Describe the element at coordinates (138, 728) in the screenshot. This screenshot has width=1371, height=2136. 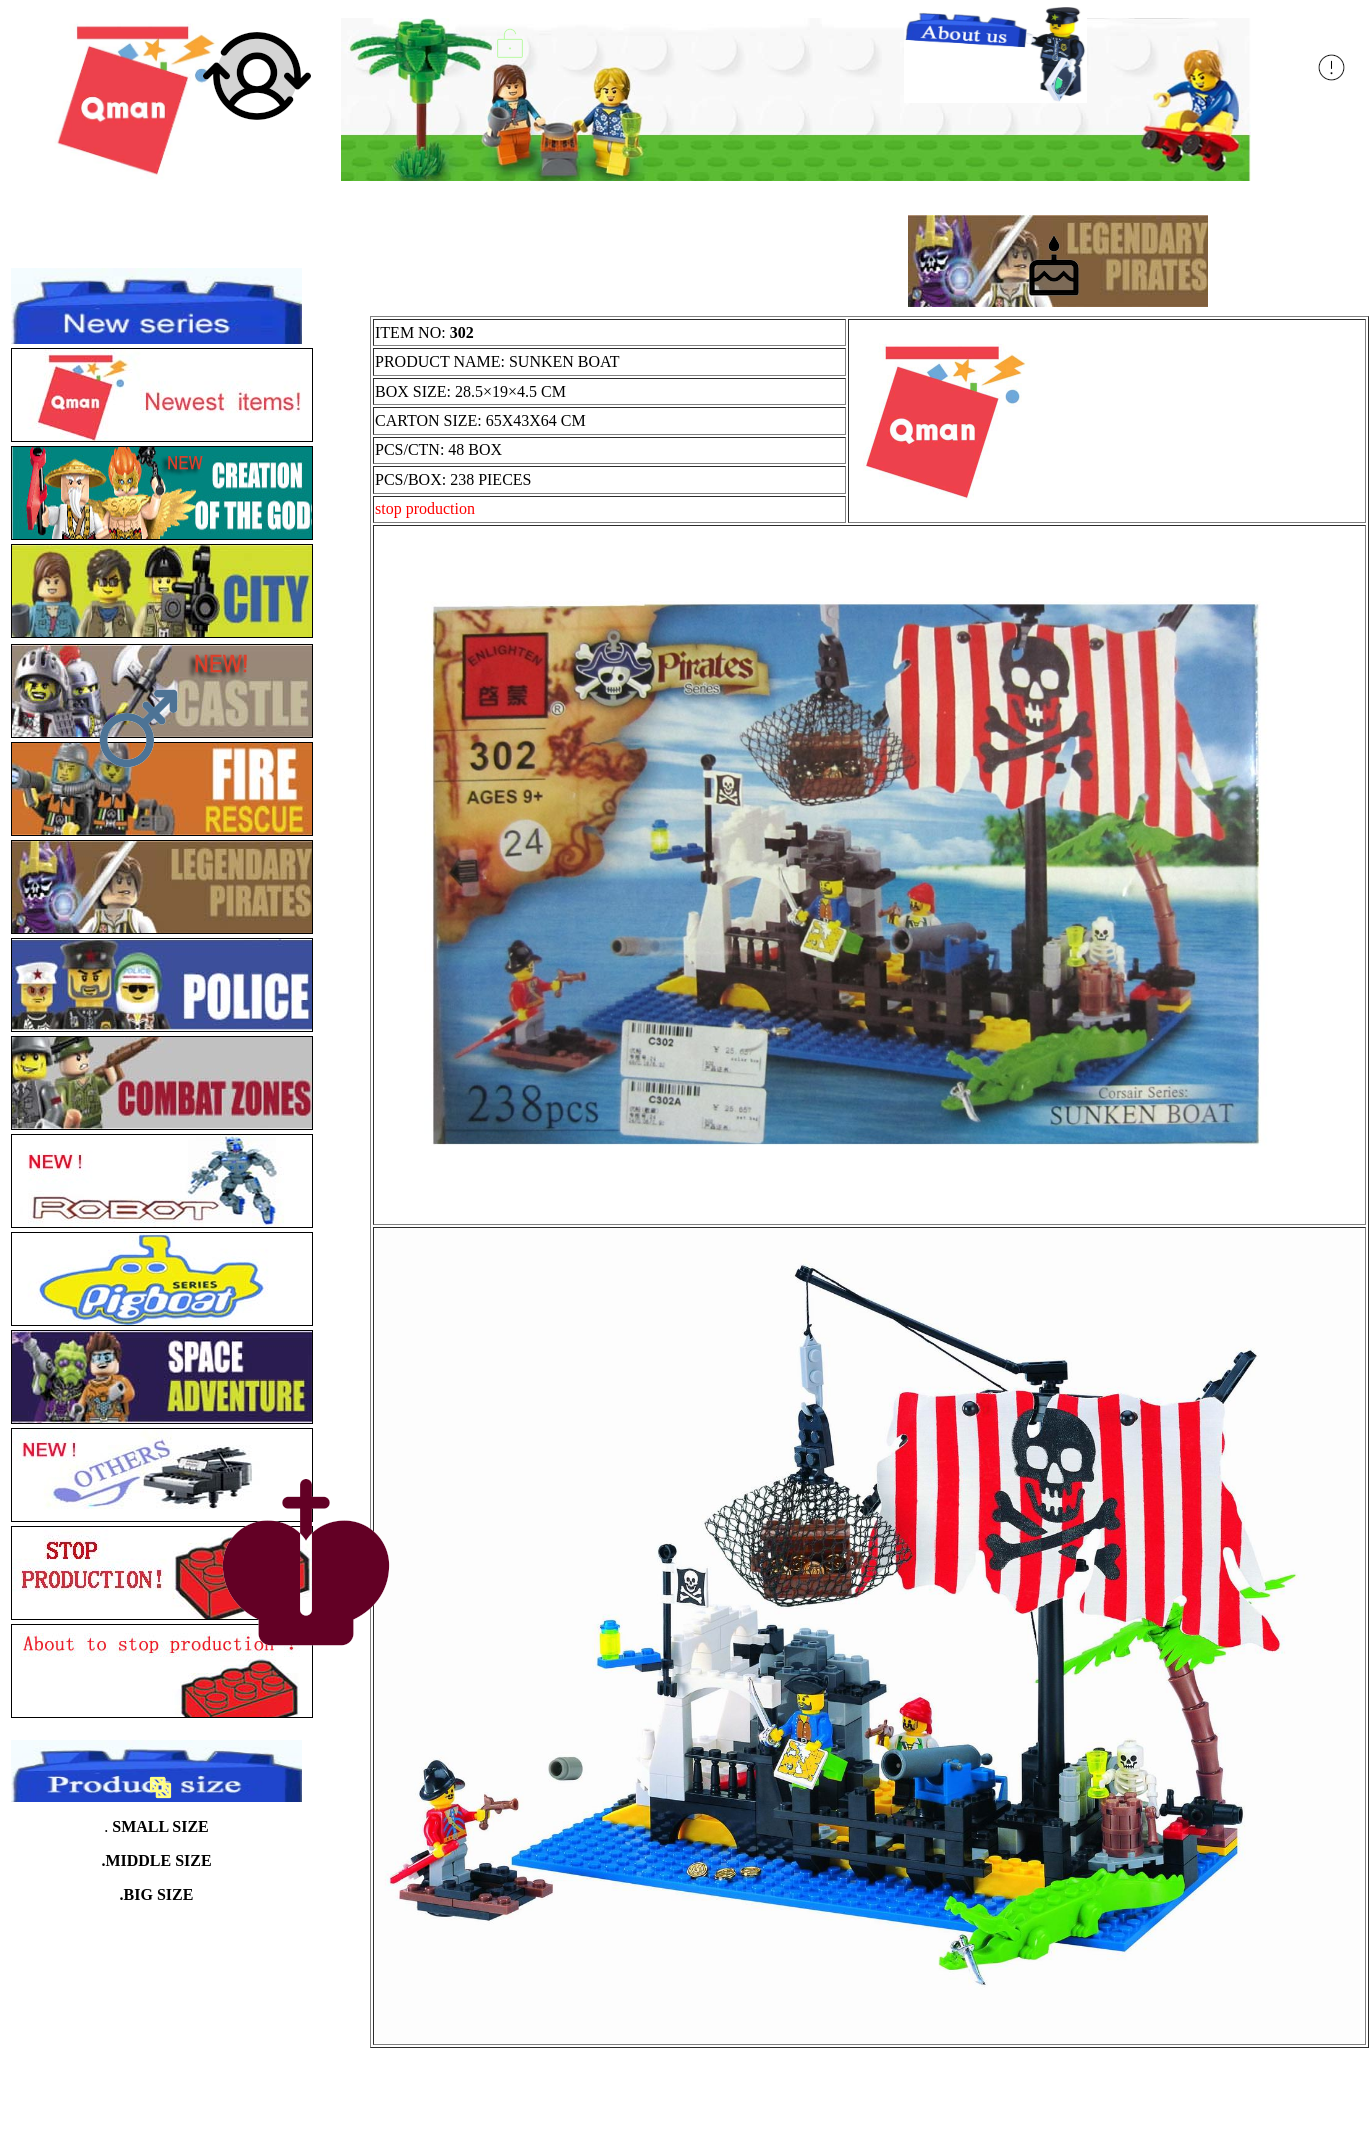
I see `indicates male gender or sex option` at that location.